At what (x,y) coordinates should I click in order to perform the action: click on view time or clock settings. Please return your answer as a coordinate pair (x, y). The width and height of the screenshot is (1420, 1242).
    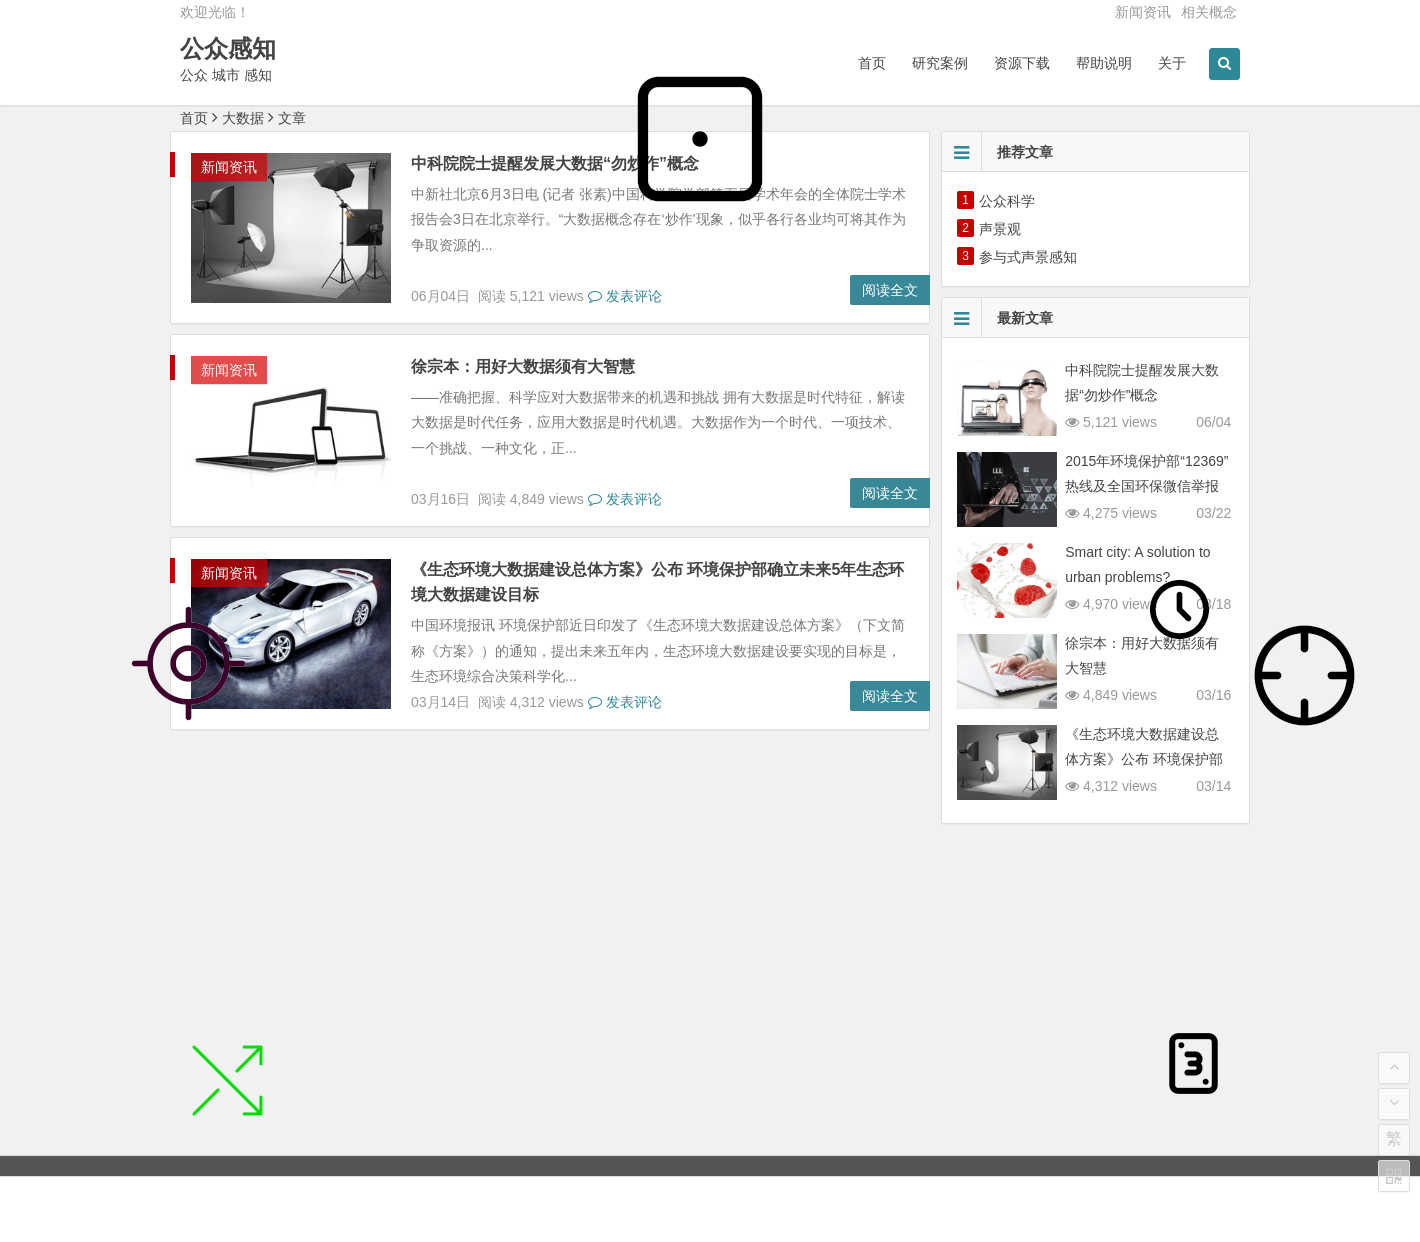
    Looking at the image, I should click on (1179, 609).